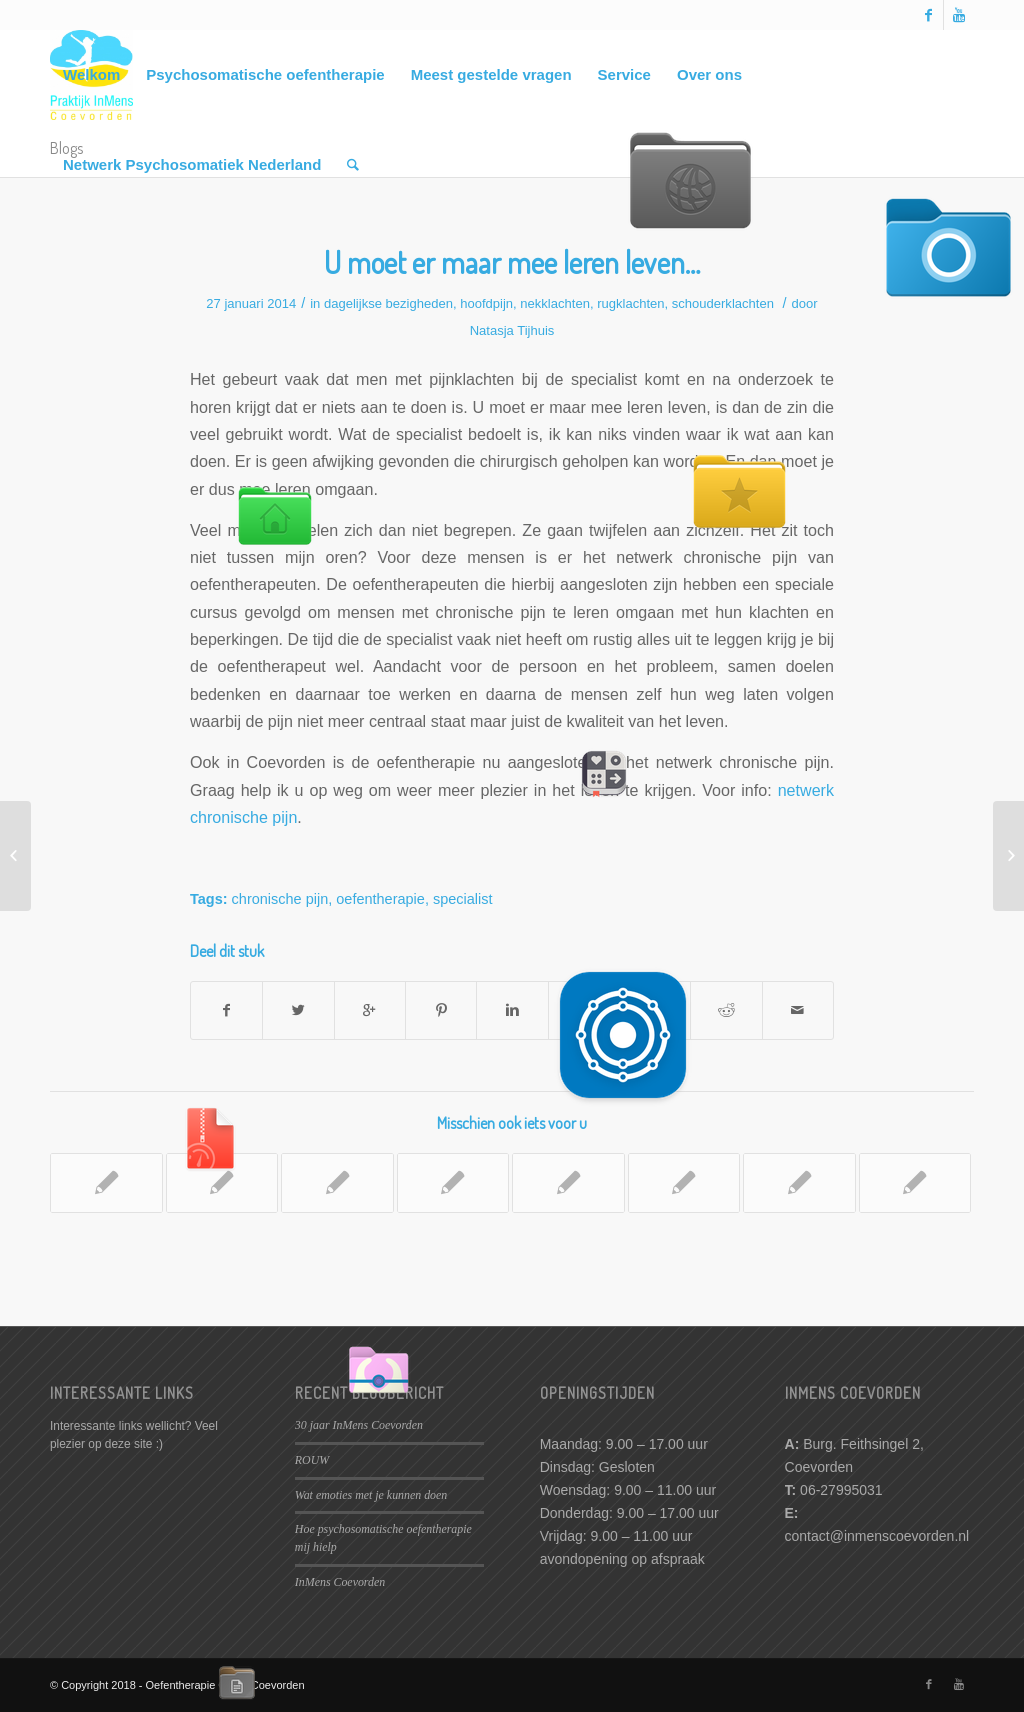 The height and width of the screenshot is (1712, 1024). I want to click on access your bookmarked or favorite files, so click(739, 491).